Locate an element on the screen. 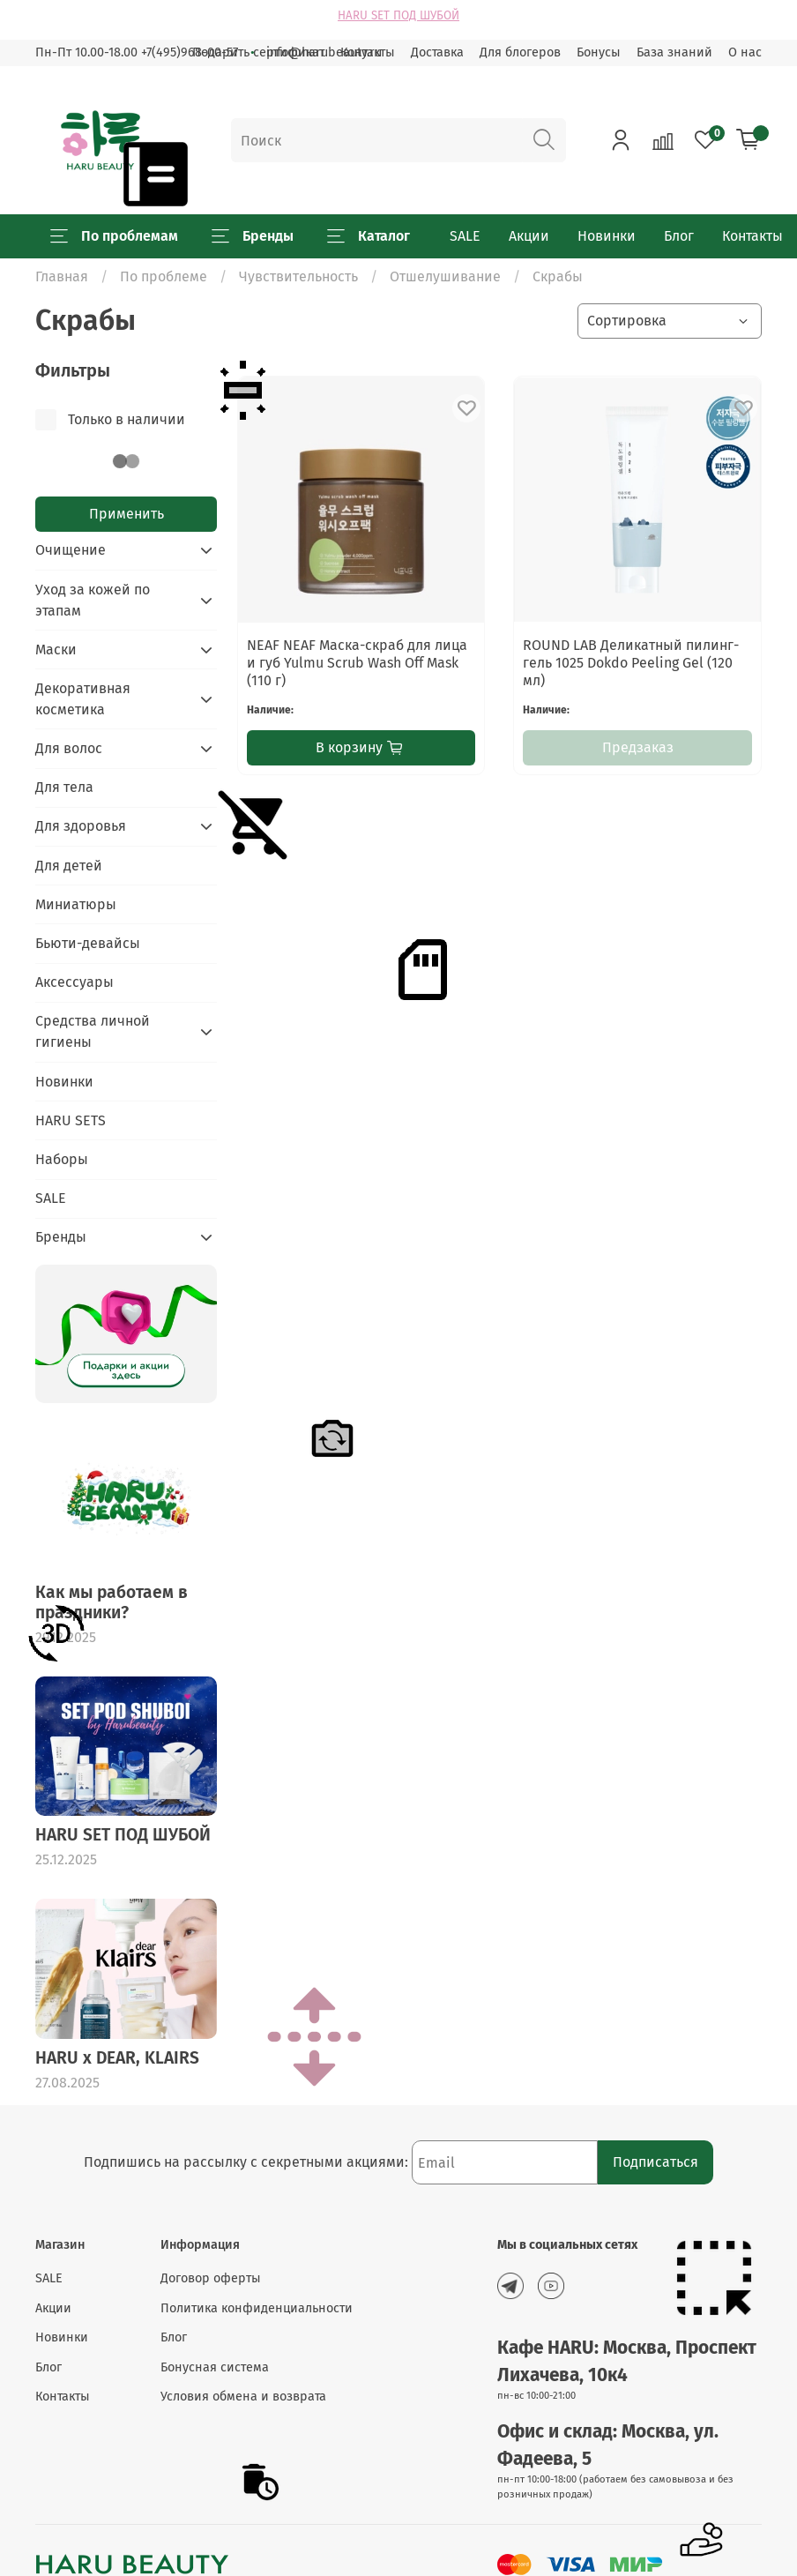 Image resolution: width=797 pixels, height=2576 pixels. remove item from shopping cart is located at coordinates (254, 823).